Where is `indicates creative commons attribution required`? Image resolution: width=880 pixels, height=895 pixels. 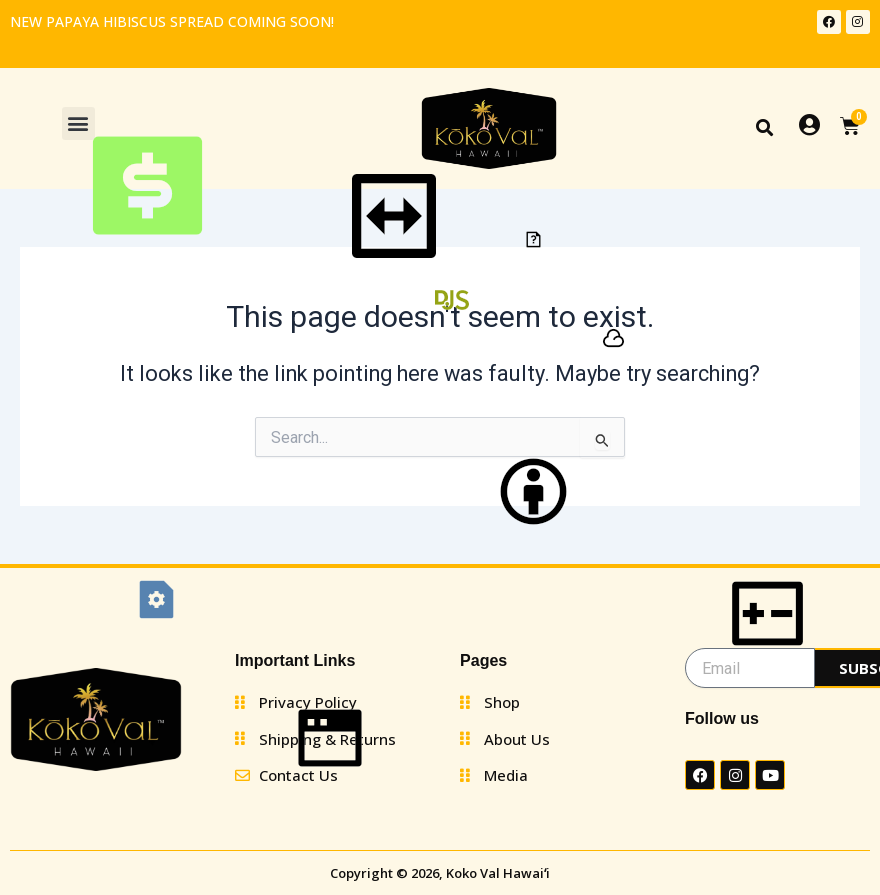 indicates creative commons attribution required is located at coordinates (533, 491).